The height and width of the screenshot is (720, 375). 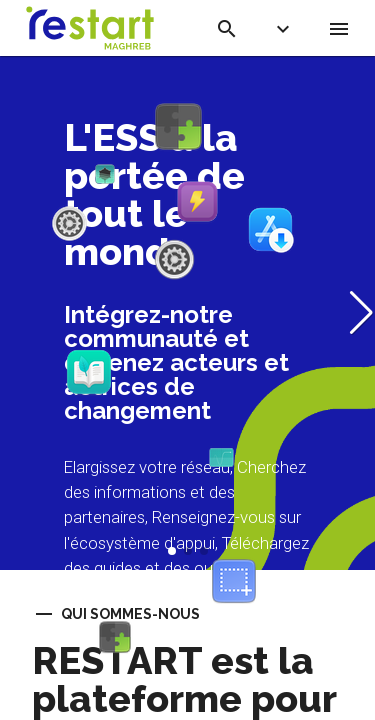 I want to click on open keypunch typing practice app, so click(x=197, y=201).